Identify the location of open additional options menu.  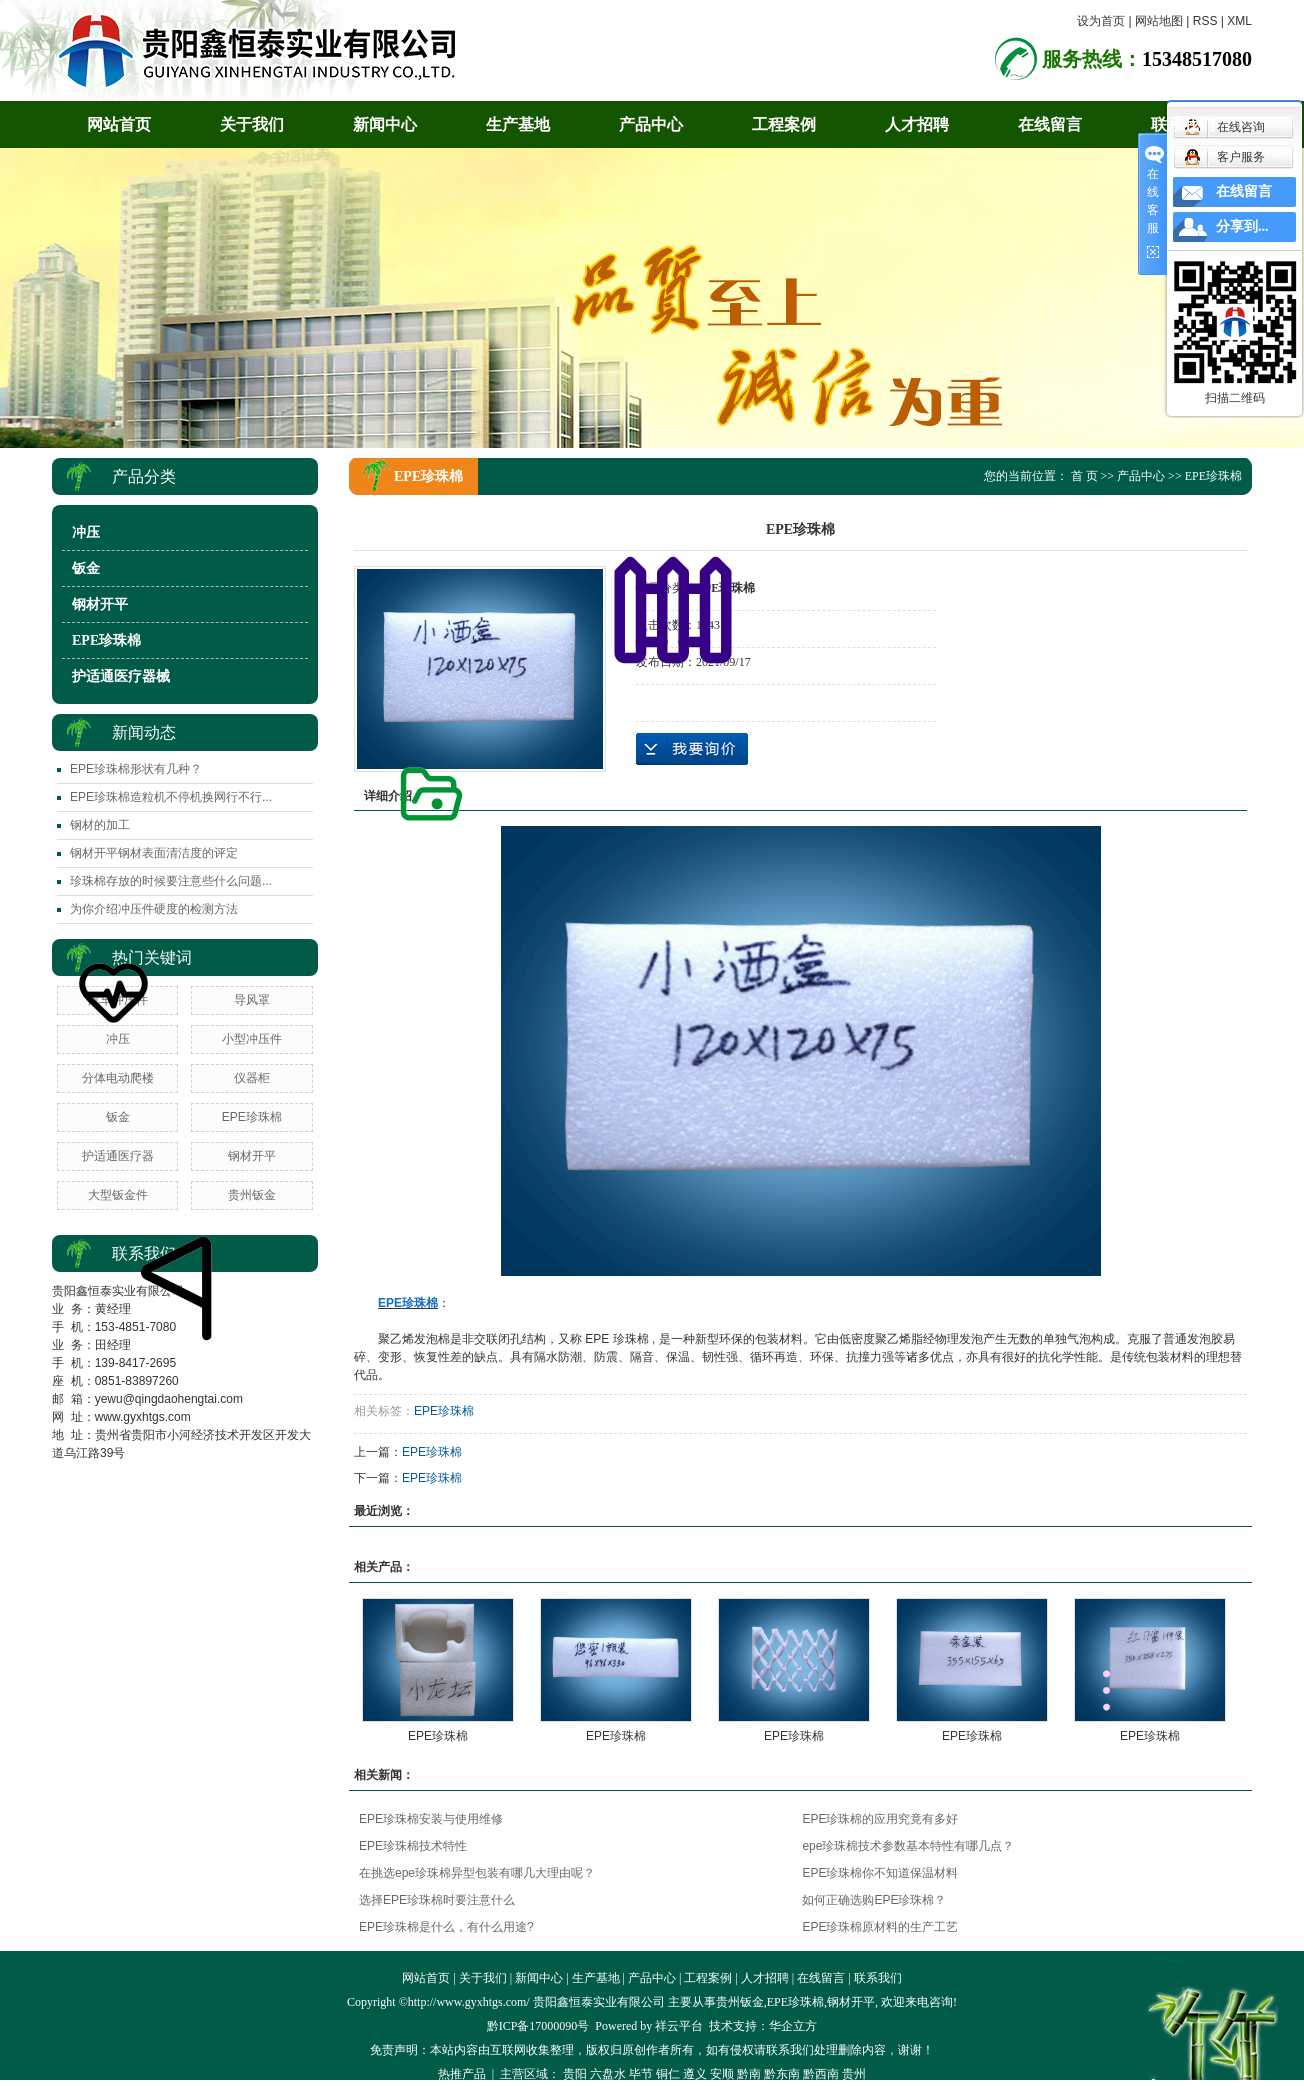
(1106, 1690).